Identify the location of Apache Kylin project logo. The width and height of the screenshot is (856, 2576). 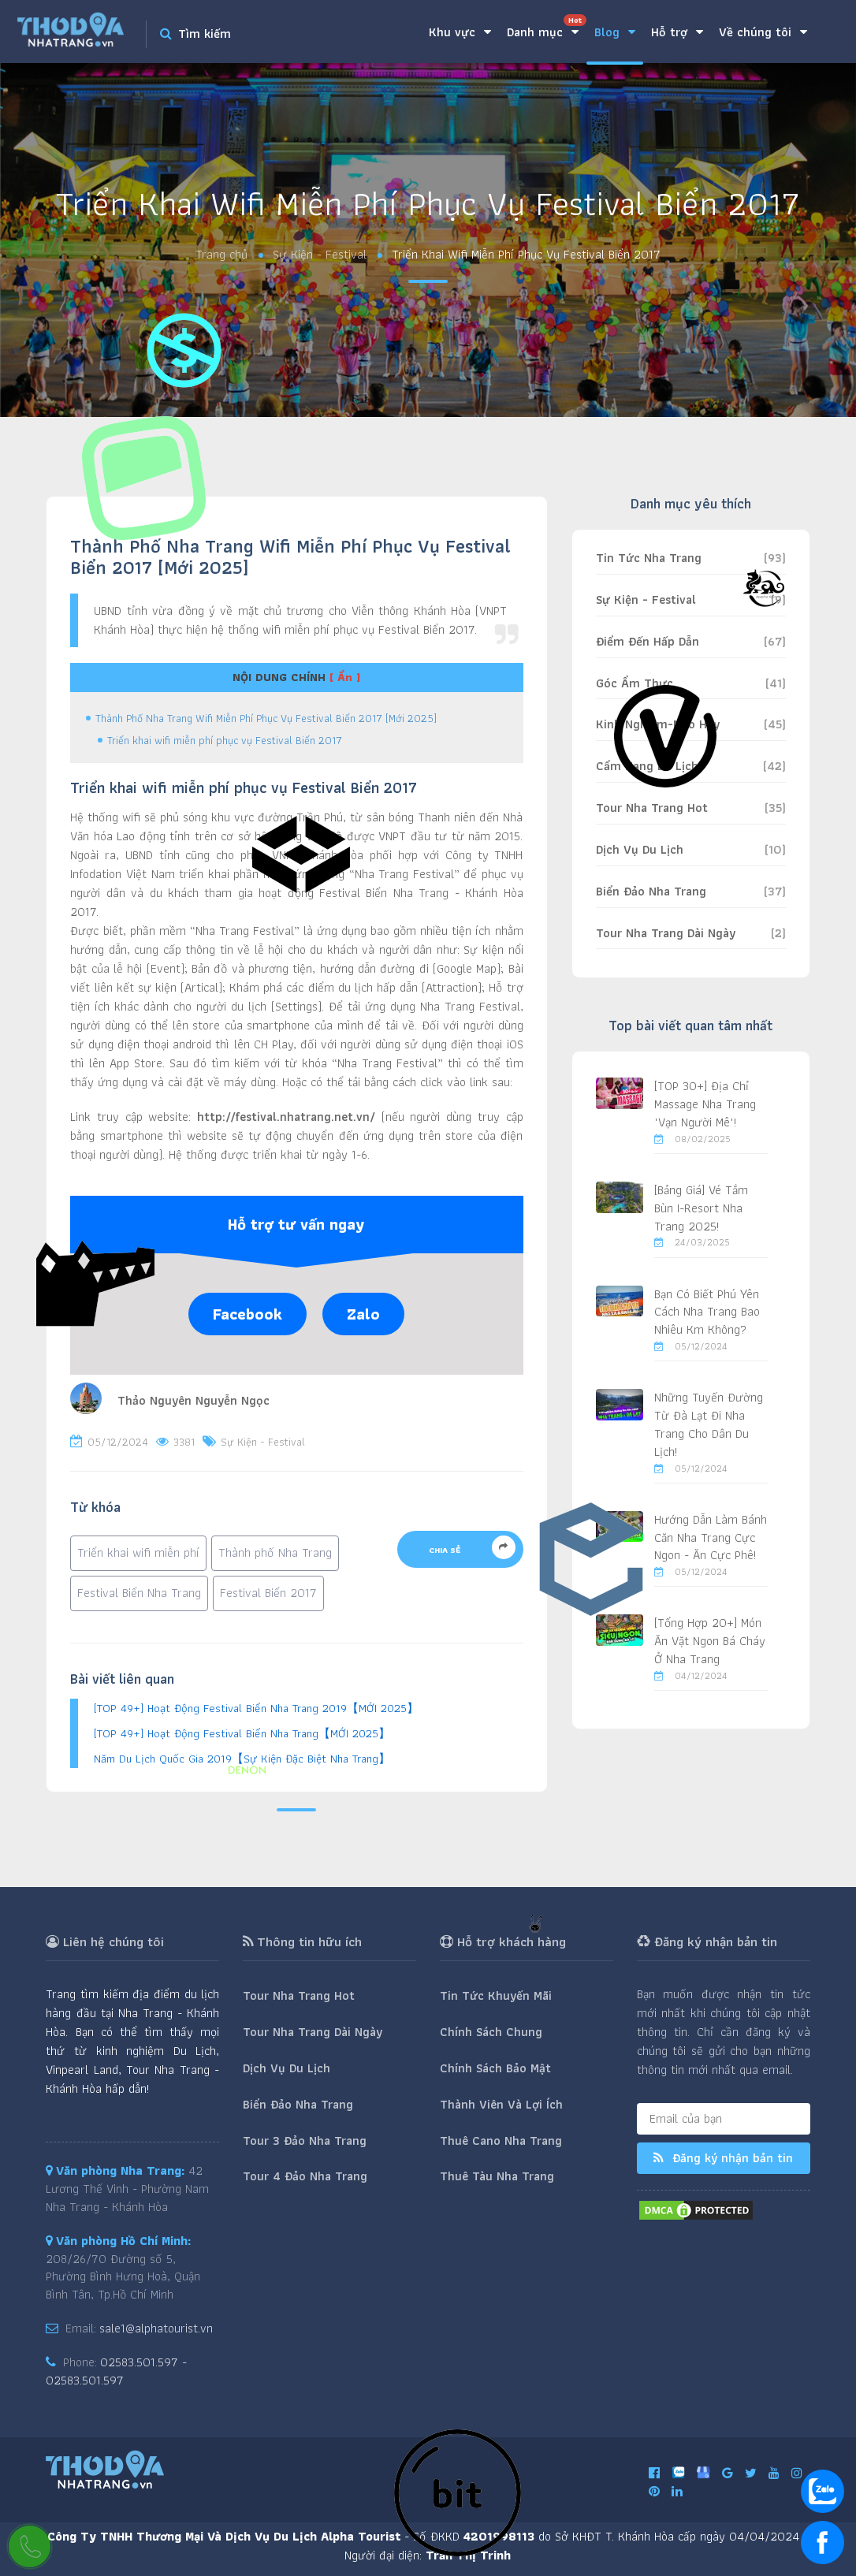
(764, 588).